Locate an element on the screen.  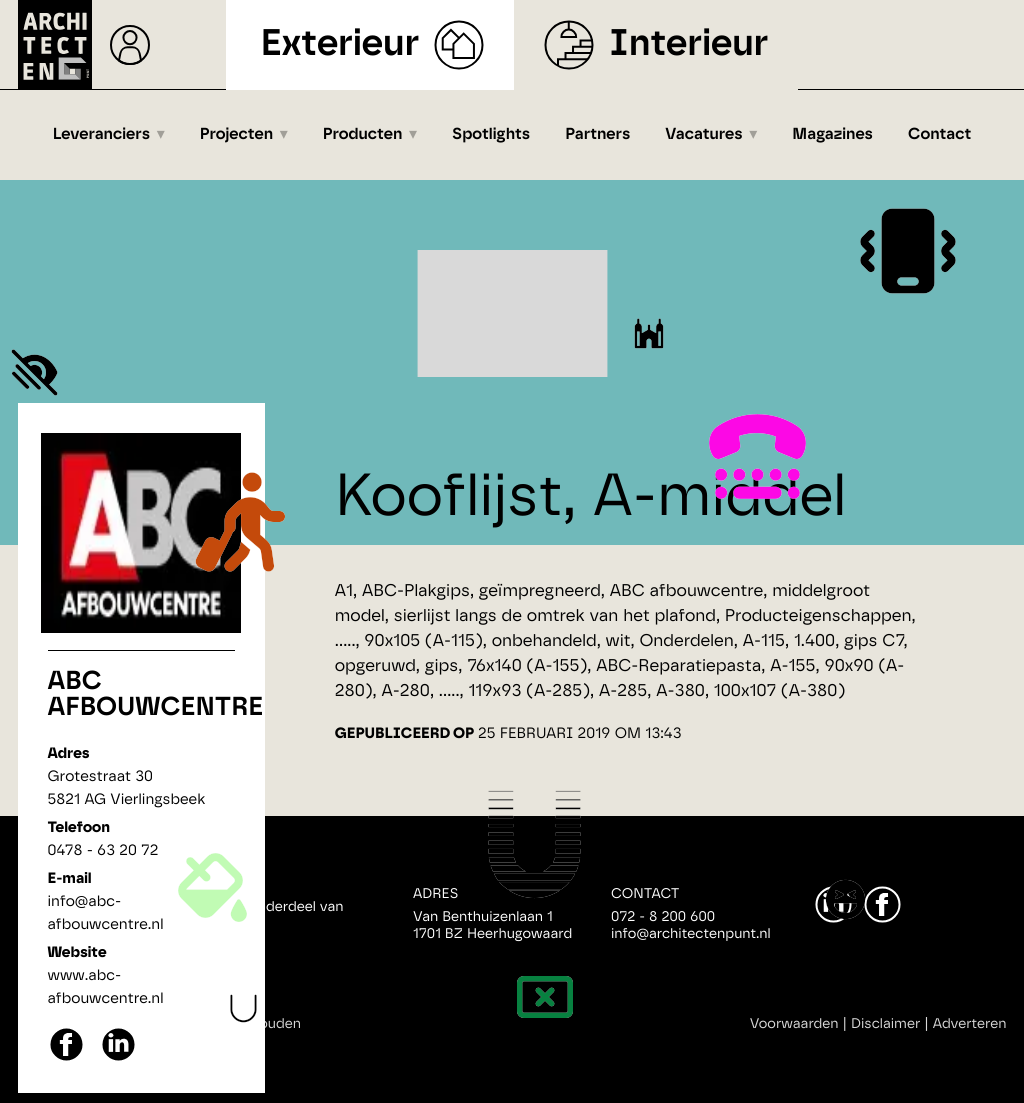
indicates low vision or visual impairment accessibility mode is located at coordinates (34, 372).